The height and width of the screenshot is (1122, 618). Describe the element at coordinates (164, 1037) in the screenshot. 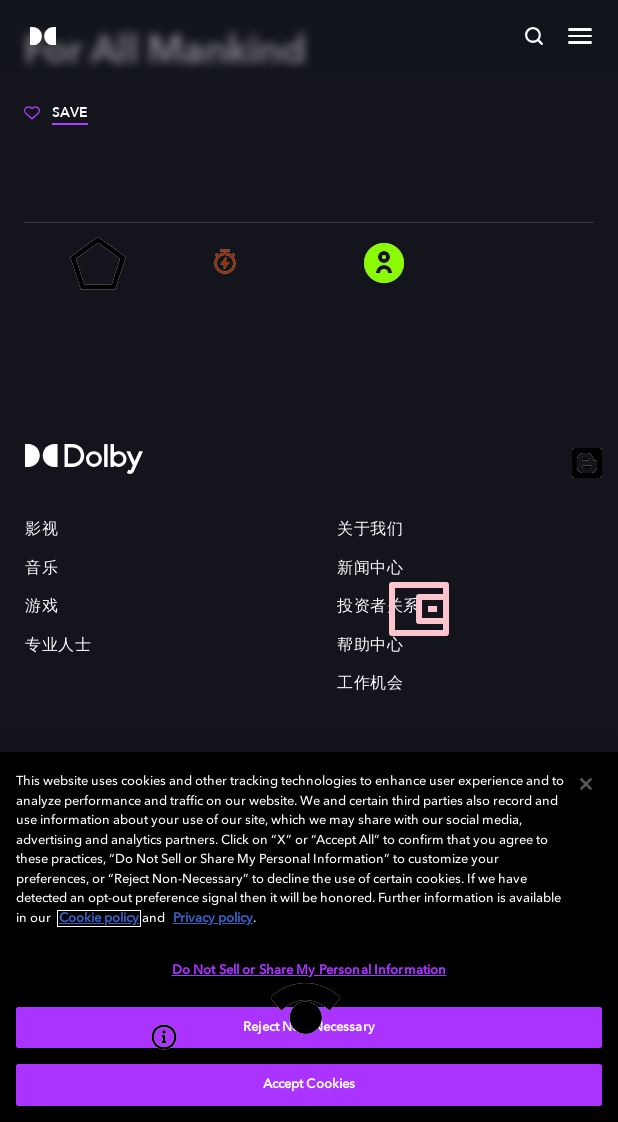

I see `view more information or details` at that location.